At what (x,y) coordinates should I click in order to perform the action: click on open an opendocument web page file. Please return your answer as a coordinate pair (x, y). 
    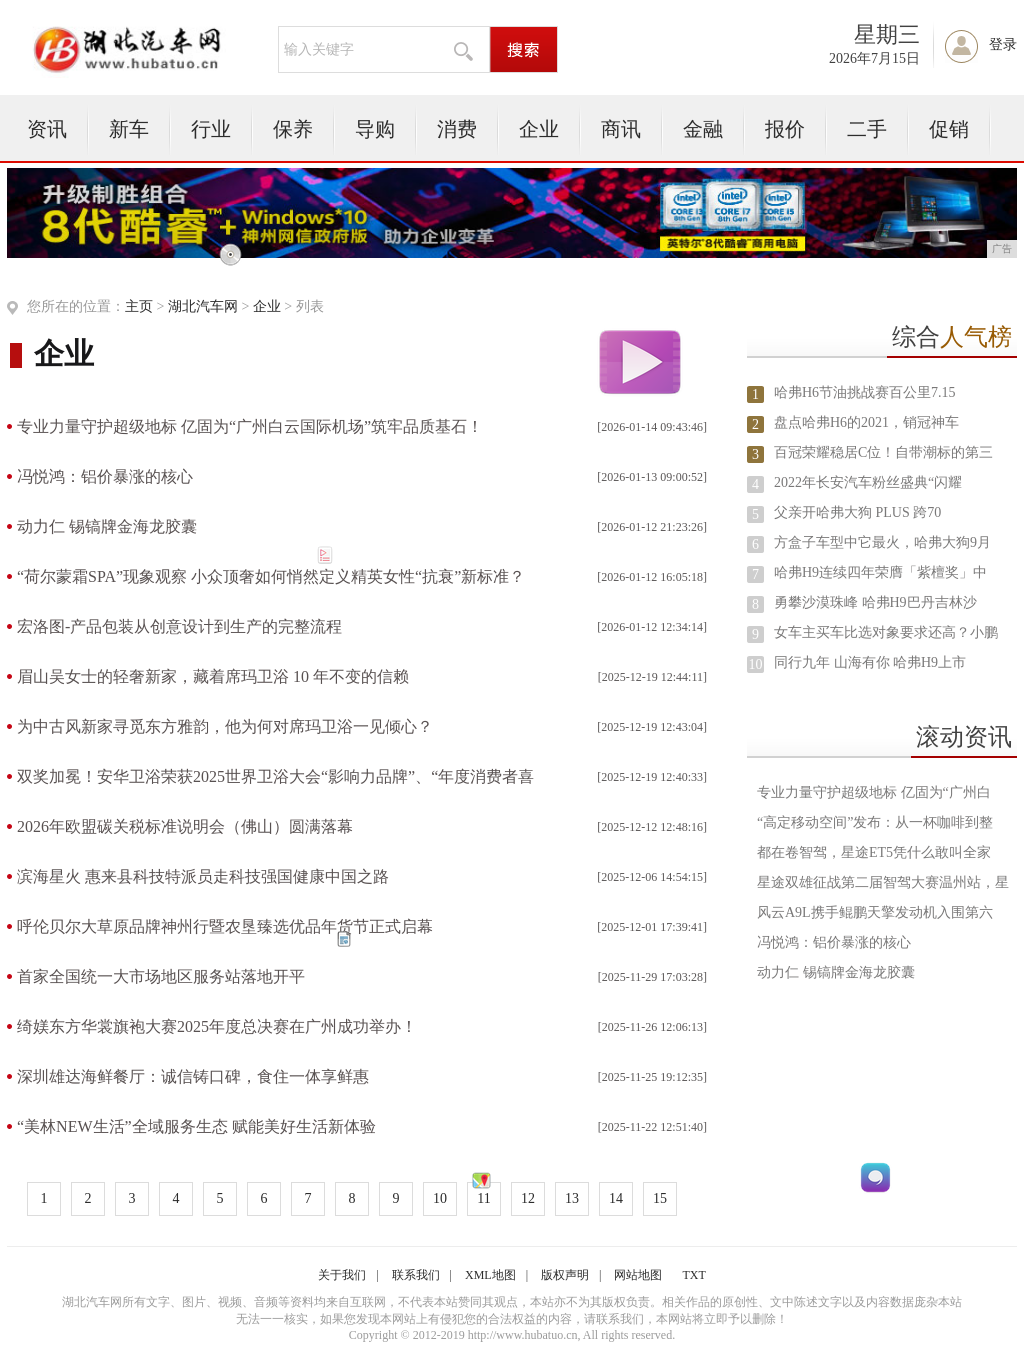
    Looking at the image, I should click on (344, 939).